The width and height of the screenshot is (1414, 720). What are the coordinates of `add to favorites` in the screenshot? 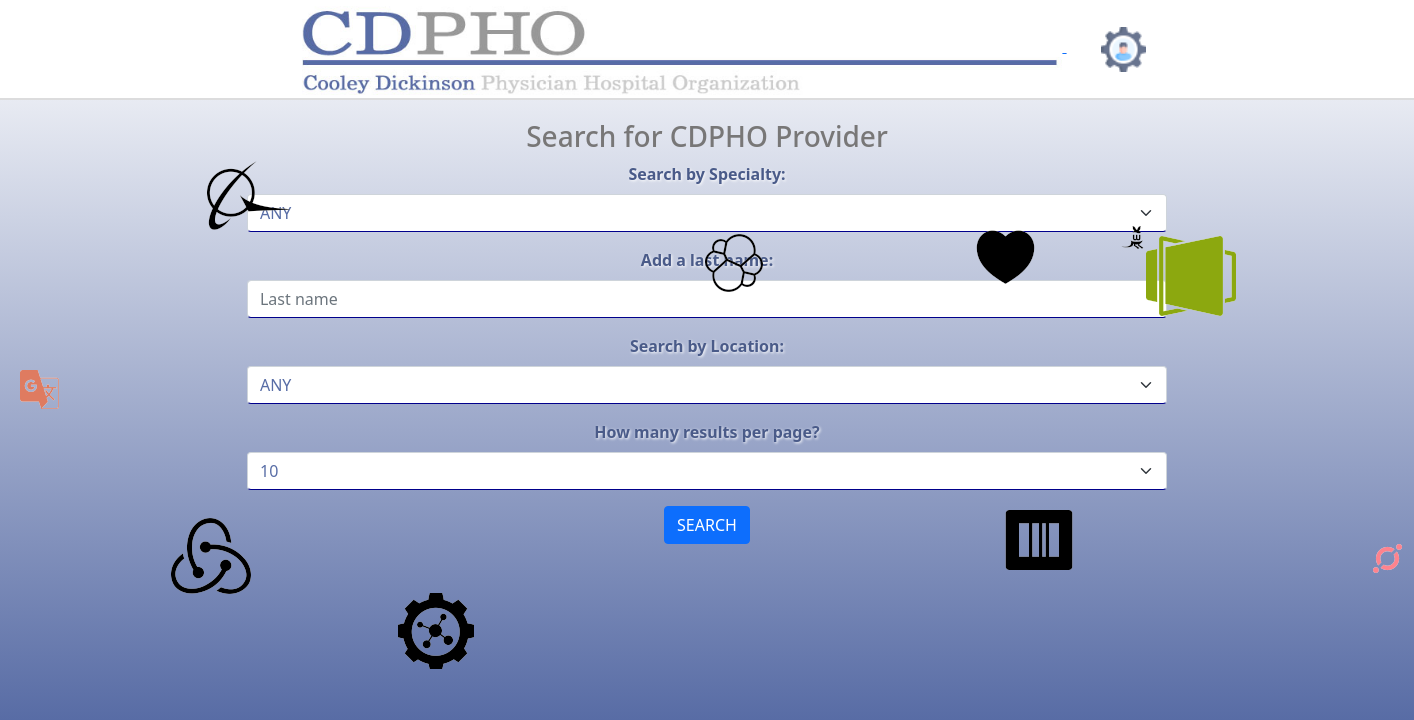 It's located at (1005, 256).